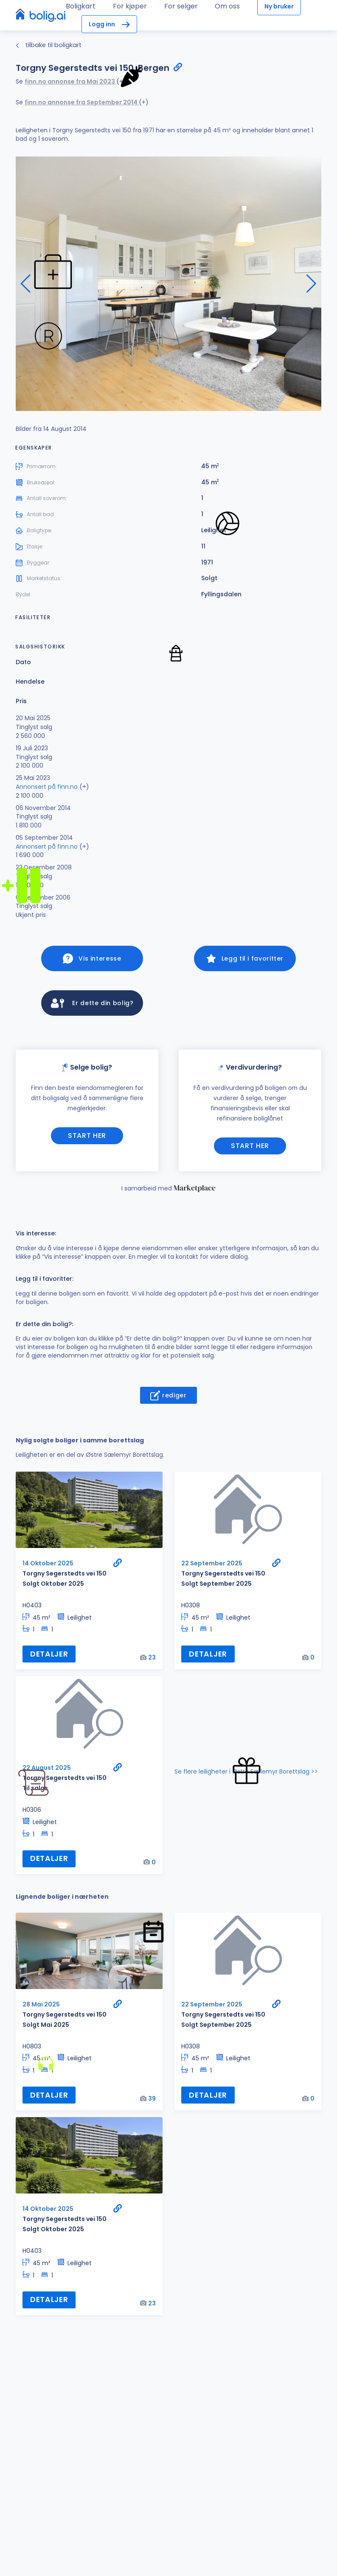 This screenshot has height=2576, width=337. I want to click on access website accessibility or performance insights, so click(176, 654).